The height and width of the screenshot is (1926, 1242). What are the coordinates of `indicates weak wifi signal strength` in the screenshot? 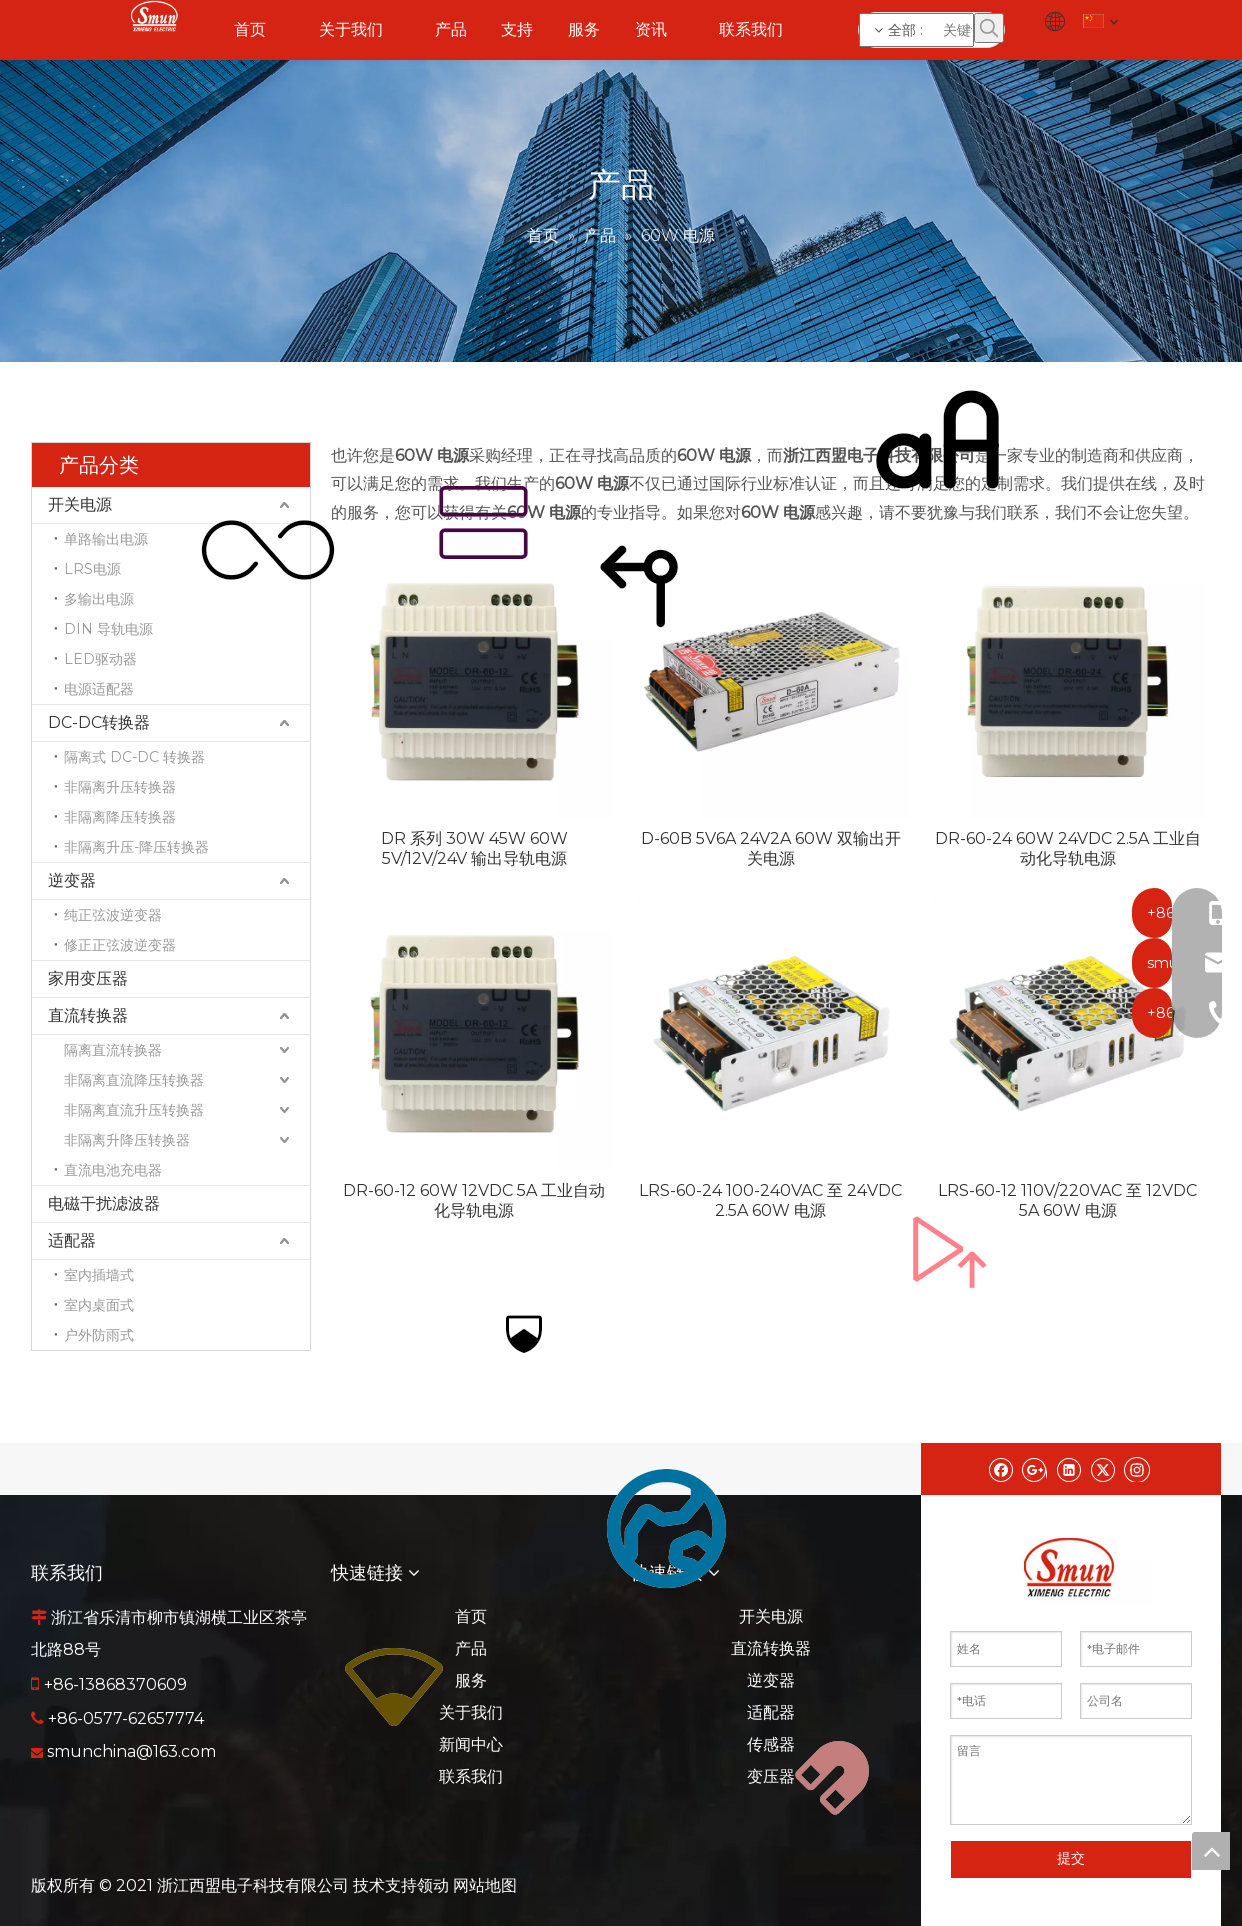 It's located at (394, 1687).